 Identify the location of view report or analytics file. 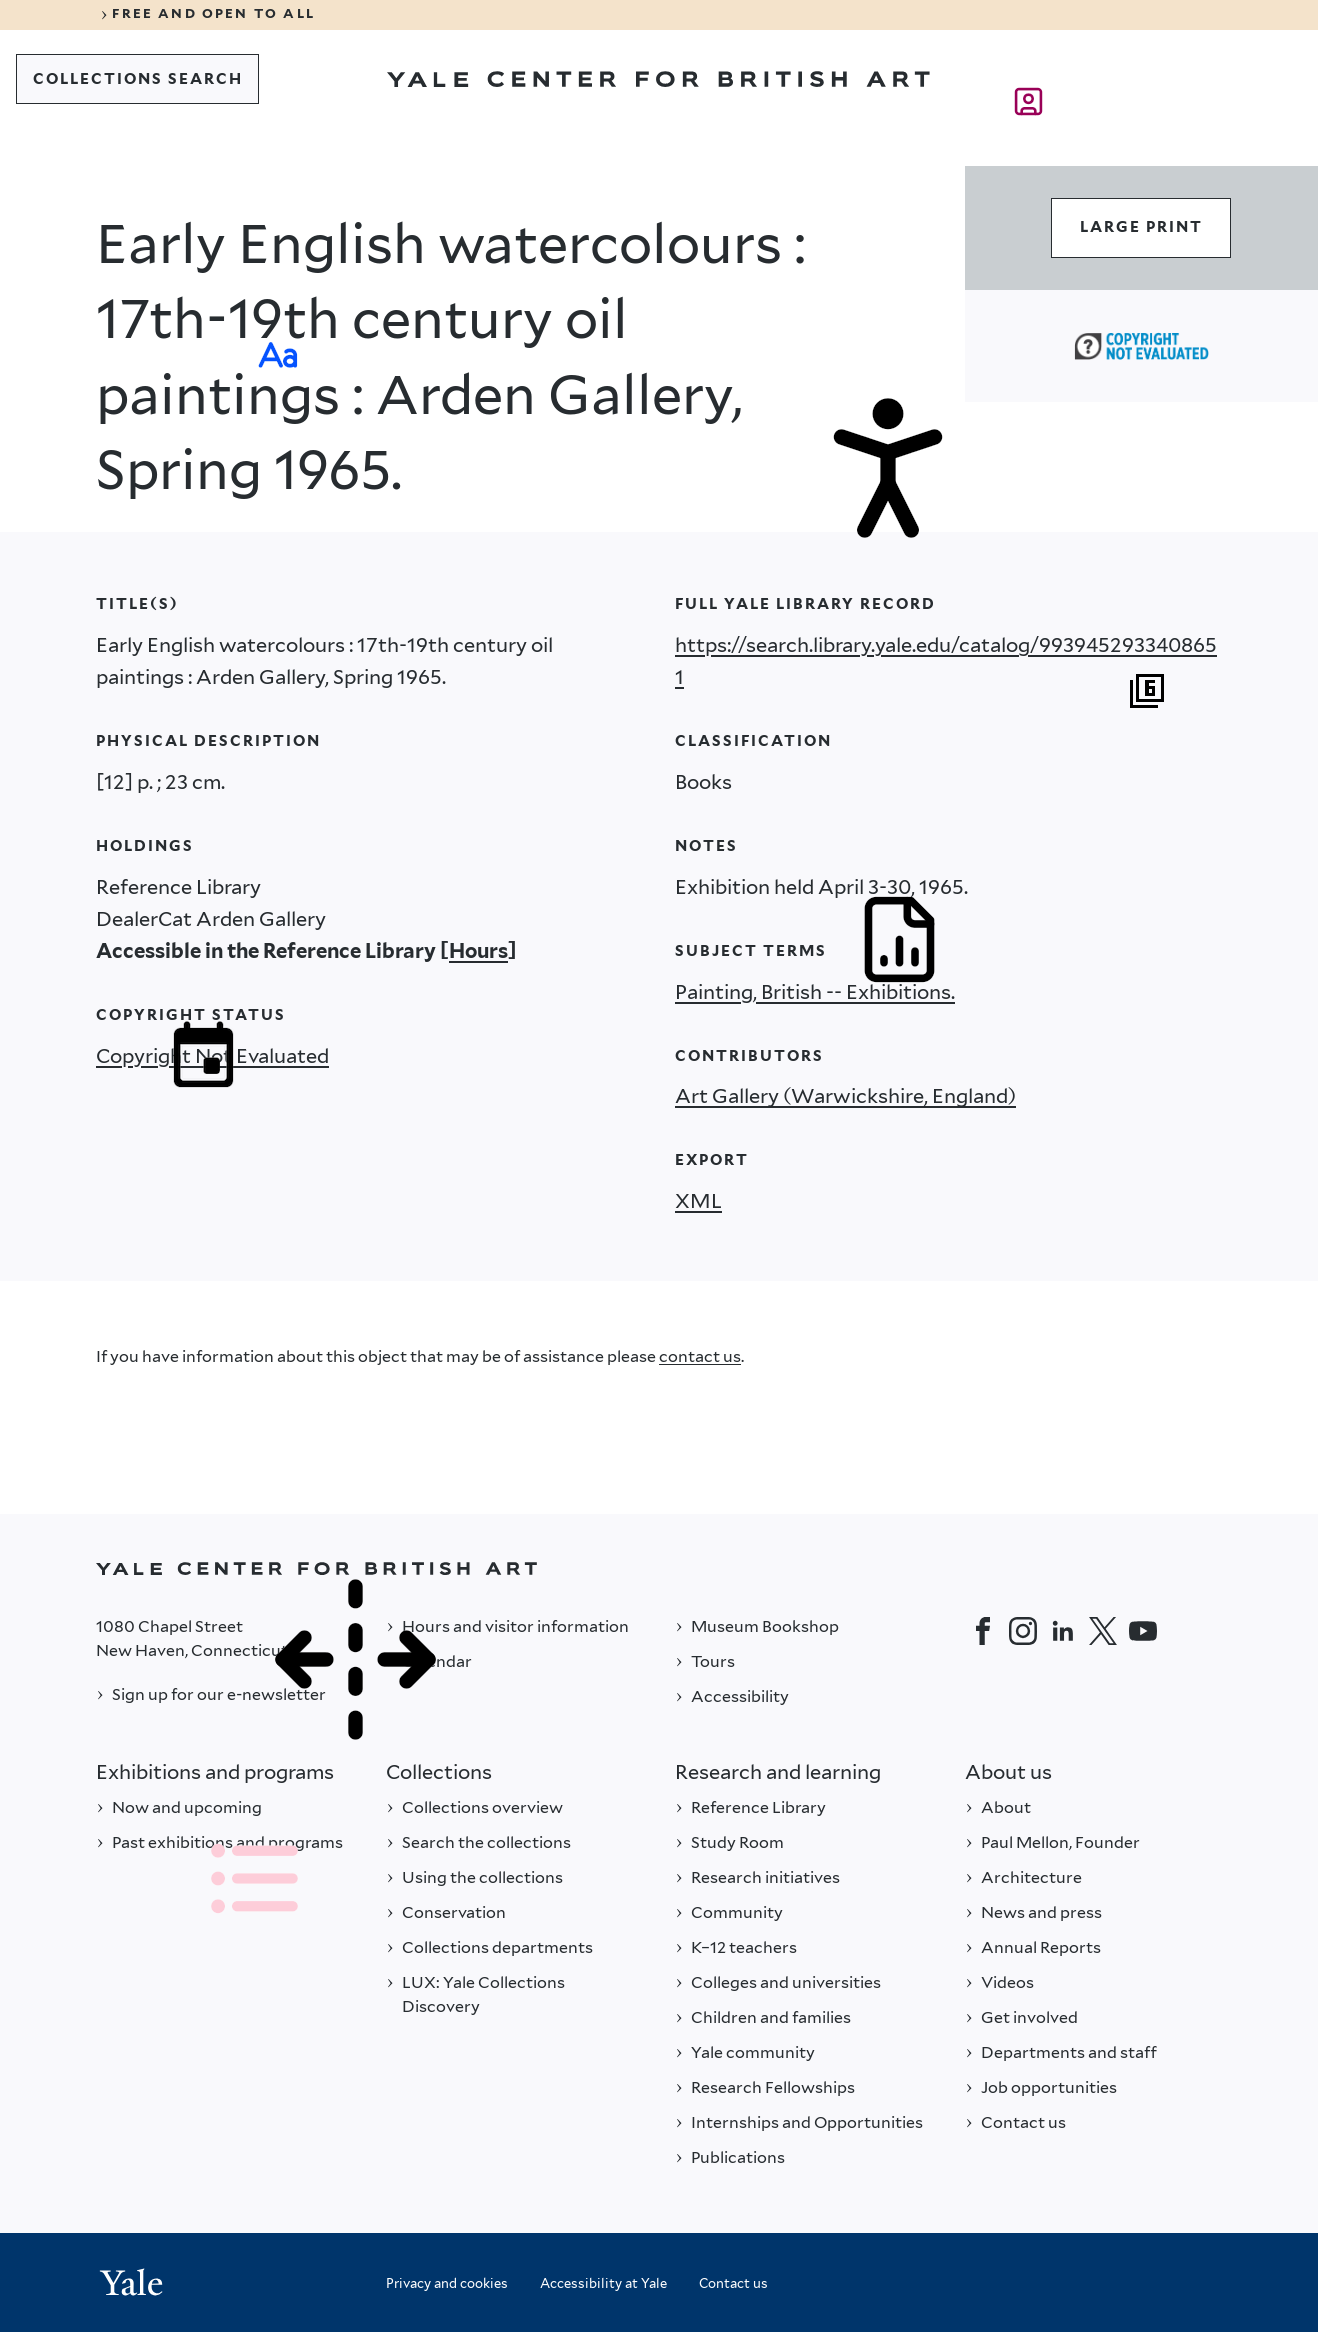
(899, 939).